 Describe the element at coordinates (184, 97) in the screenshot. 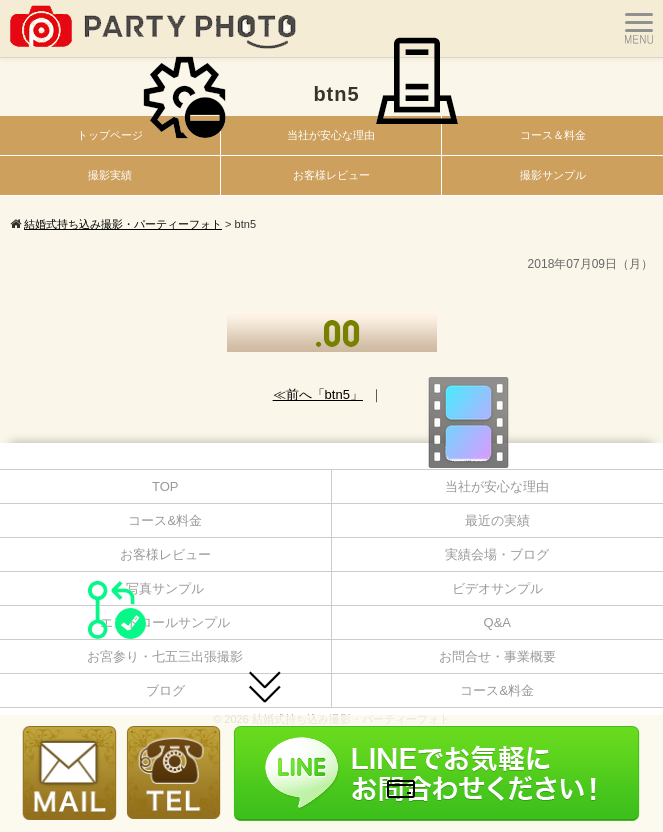

I see `exclude file or folder from settings` at that location.